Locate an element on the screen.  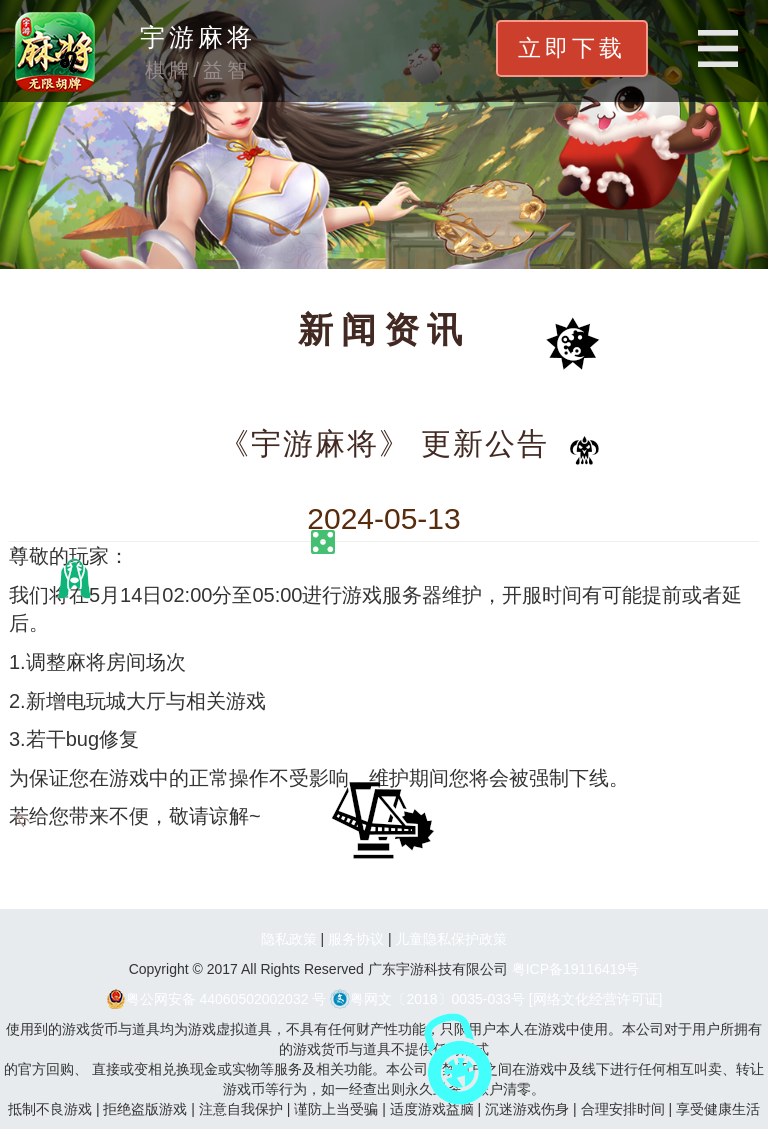
access security or lock settings is located at coordinates (456, 1059).